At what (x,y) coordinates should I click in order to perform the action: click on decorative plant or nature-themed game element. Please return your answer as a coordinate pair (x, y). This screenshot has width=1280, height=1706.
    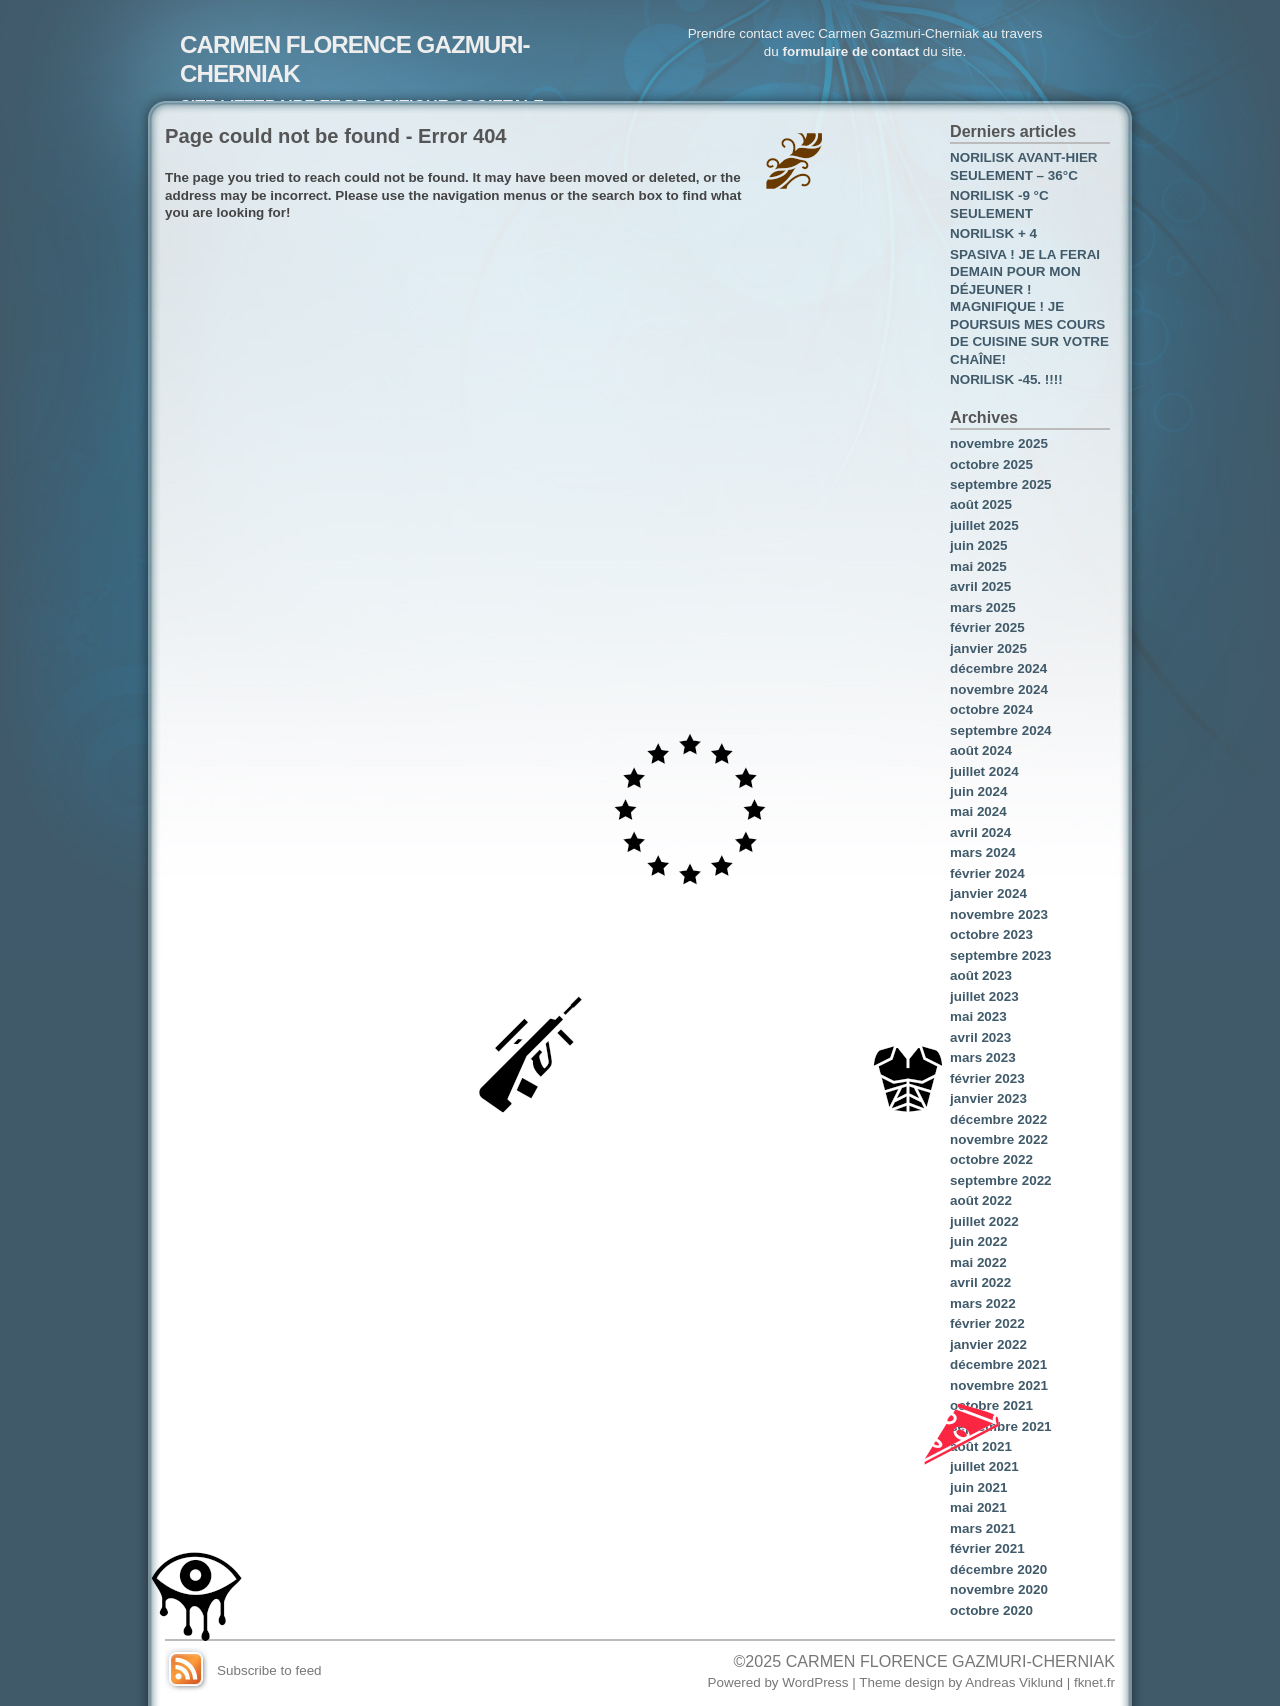
    Looking at the image, I should click on (794, 161).